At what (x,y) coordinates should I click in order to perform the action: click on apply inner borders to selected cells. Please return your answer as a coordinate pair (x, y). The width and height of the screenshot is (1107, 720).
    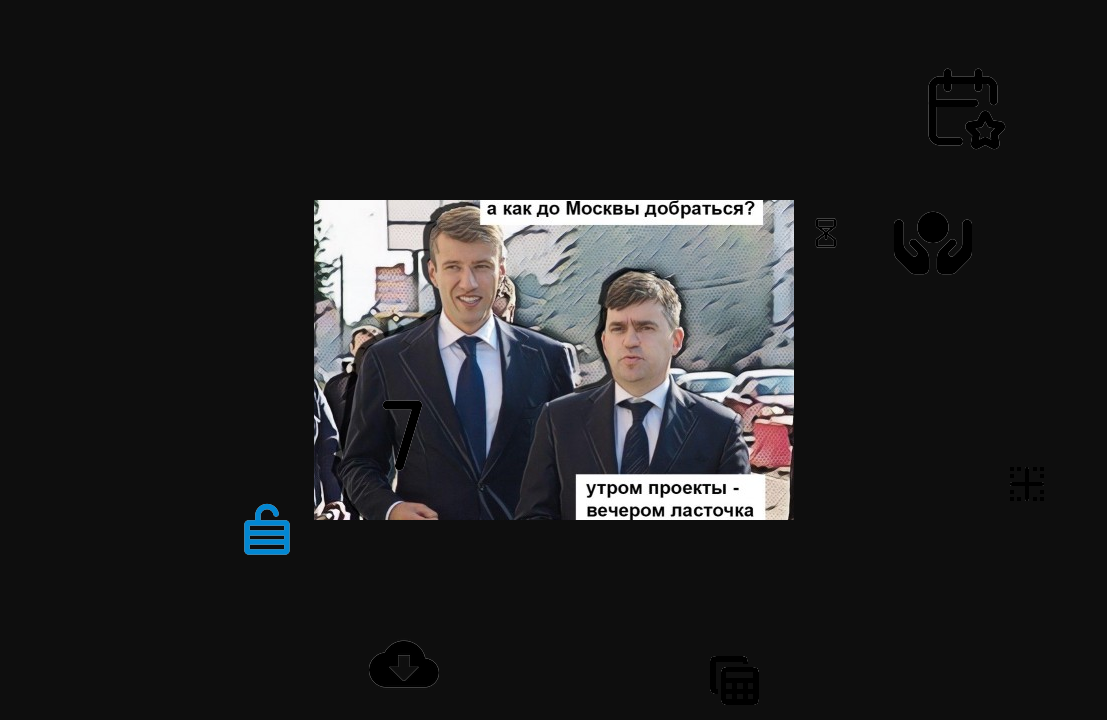
    Looking at the image, I should click on (1027, 484).